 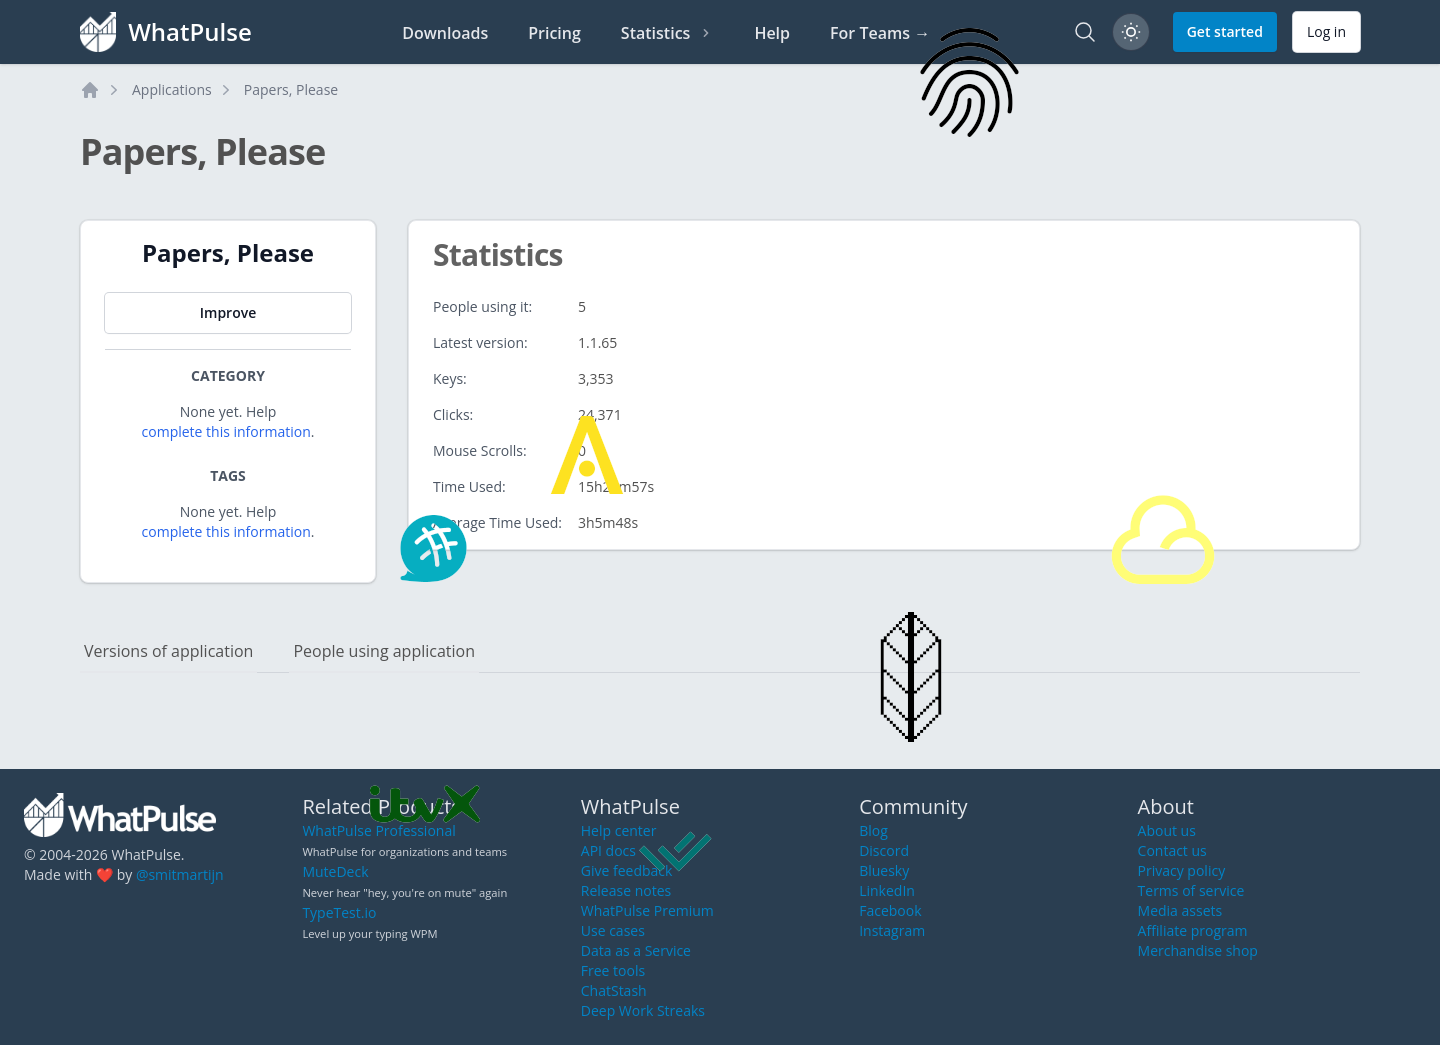 I want to click on MonkeyTie company logo, so click(x=969, y=82).